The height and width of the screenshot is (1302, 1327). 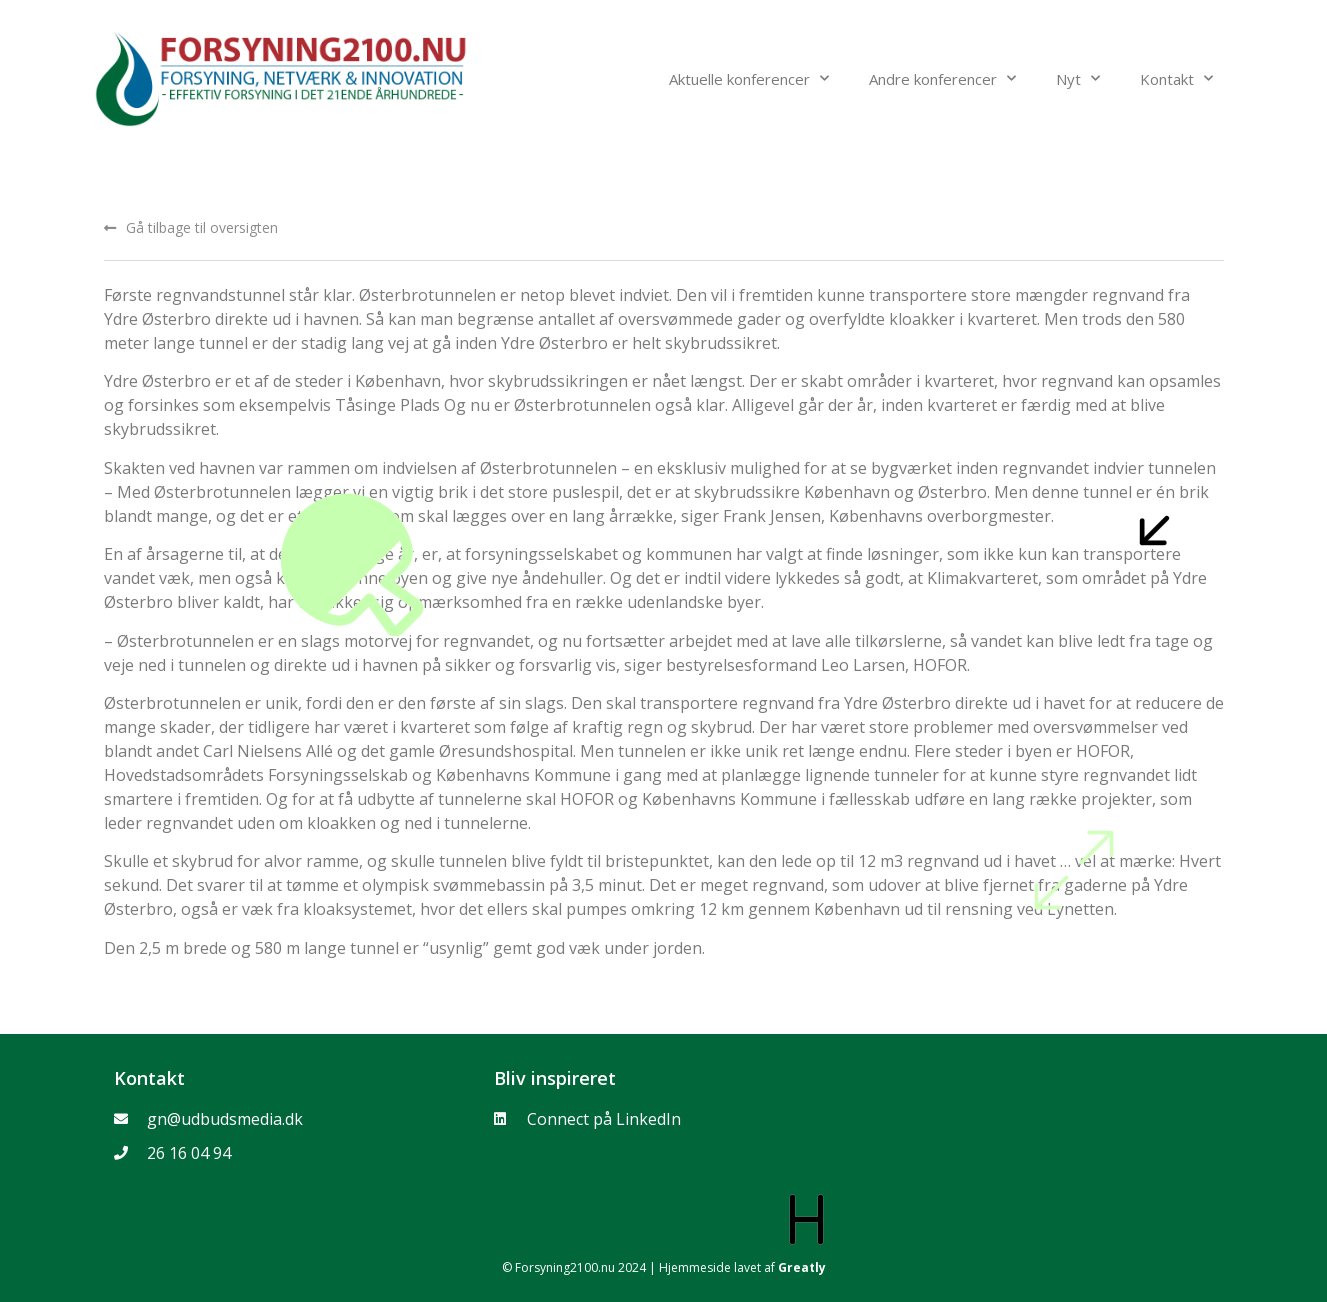 I want to click on navigate to the bottom-left corner, so click(x=1154, y=530).